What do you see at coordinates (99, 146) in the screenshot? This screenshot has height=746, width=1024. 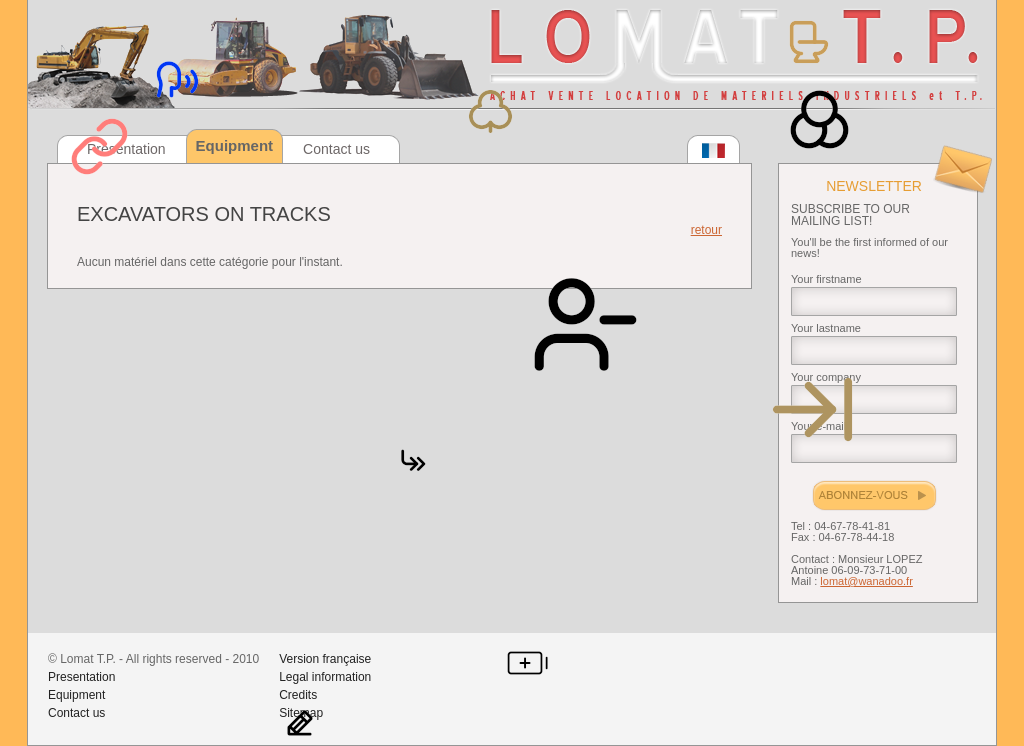 I see `copy or share a link` at bounding box center [99, 146].